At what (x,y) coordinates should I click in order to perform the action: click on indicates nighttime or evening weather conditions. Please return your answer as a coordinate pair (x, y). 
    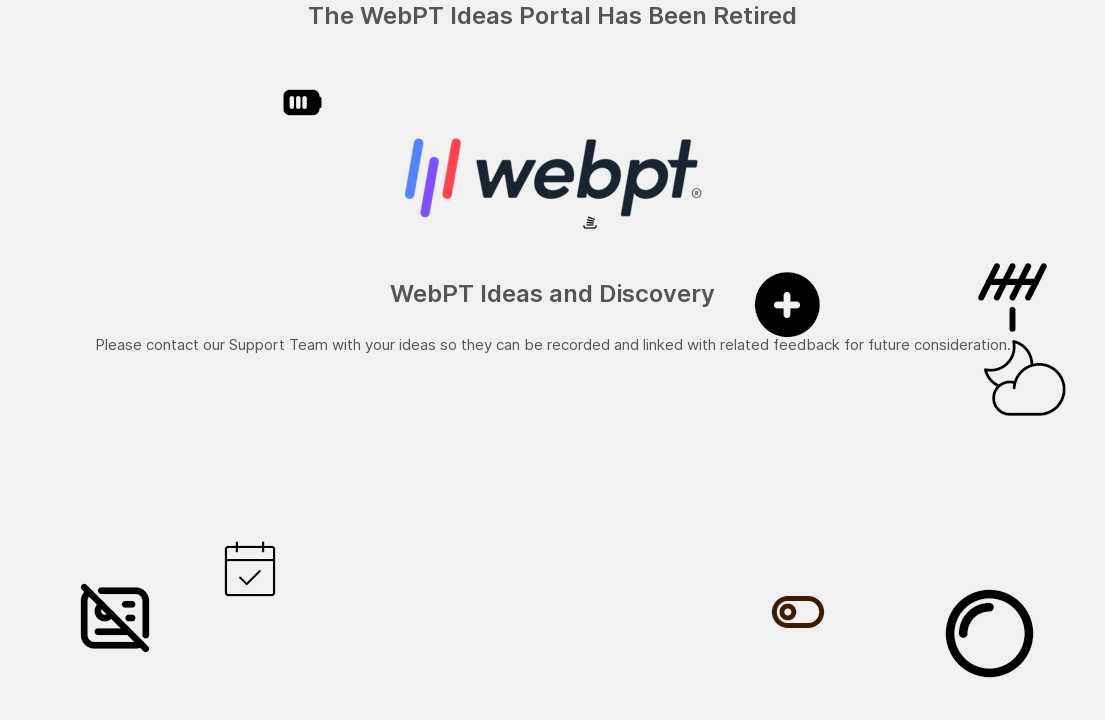
    Looking at the image, I should click on (1023, 382).